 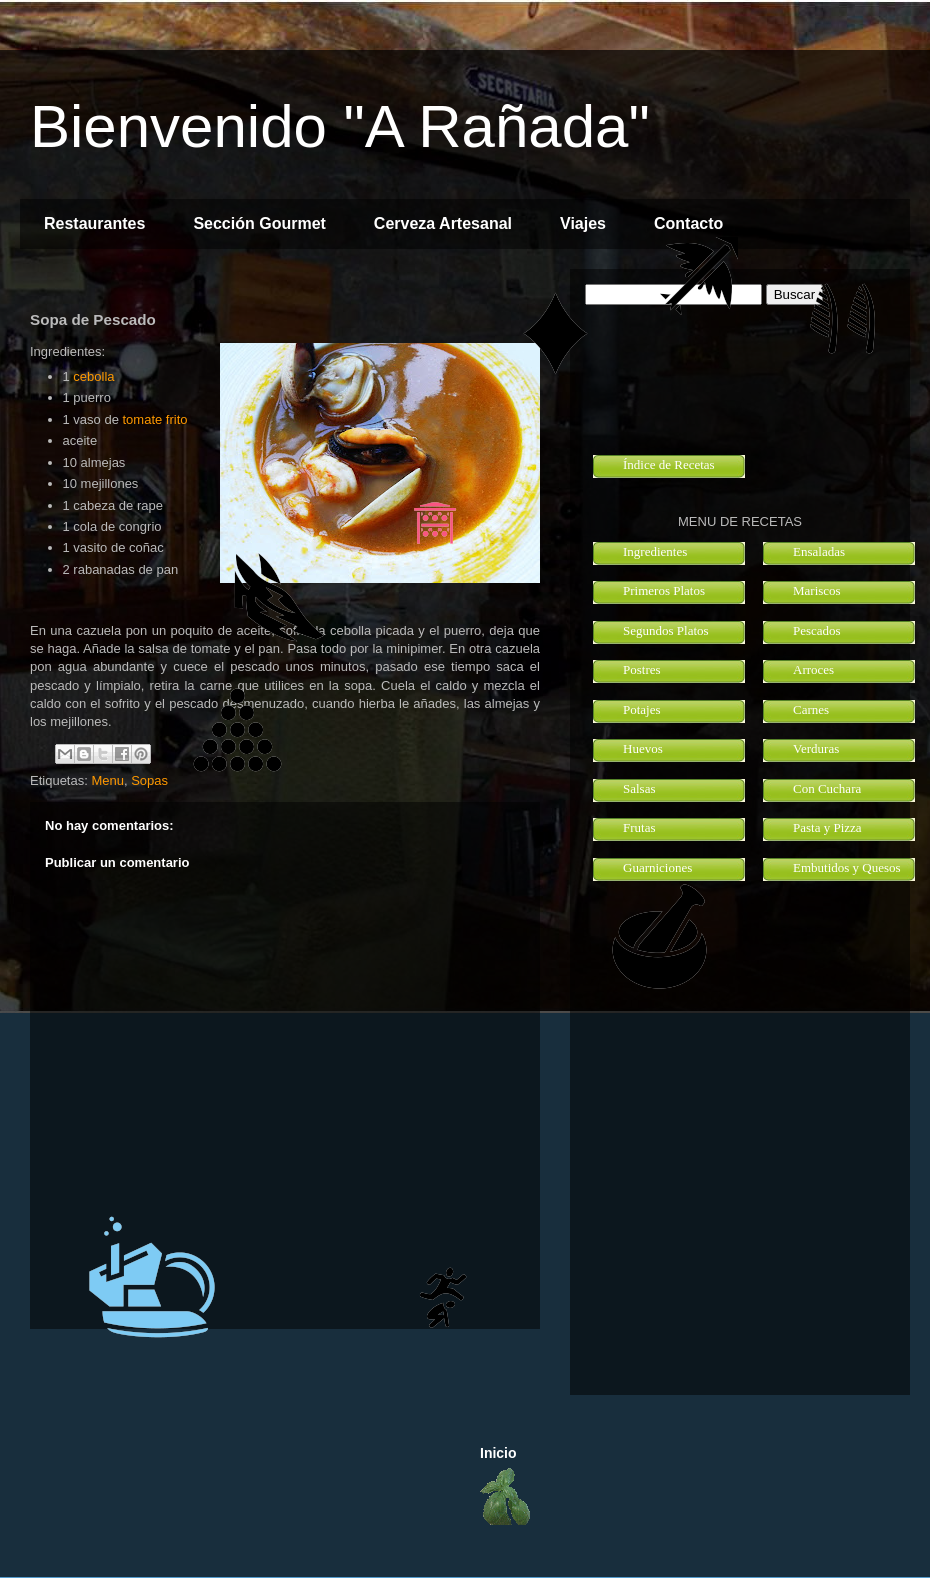 I want to click on select direwolf as character or faction, so click(x=279, y=597).